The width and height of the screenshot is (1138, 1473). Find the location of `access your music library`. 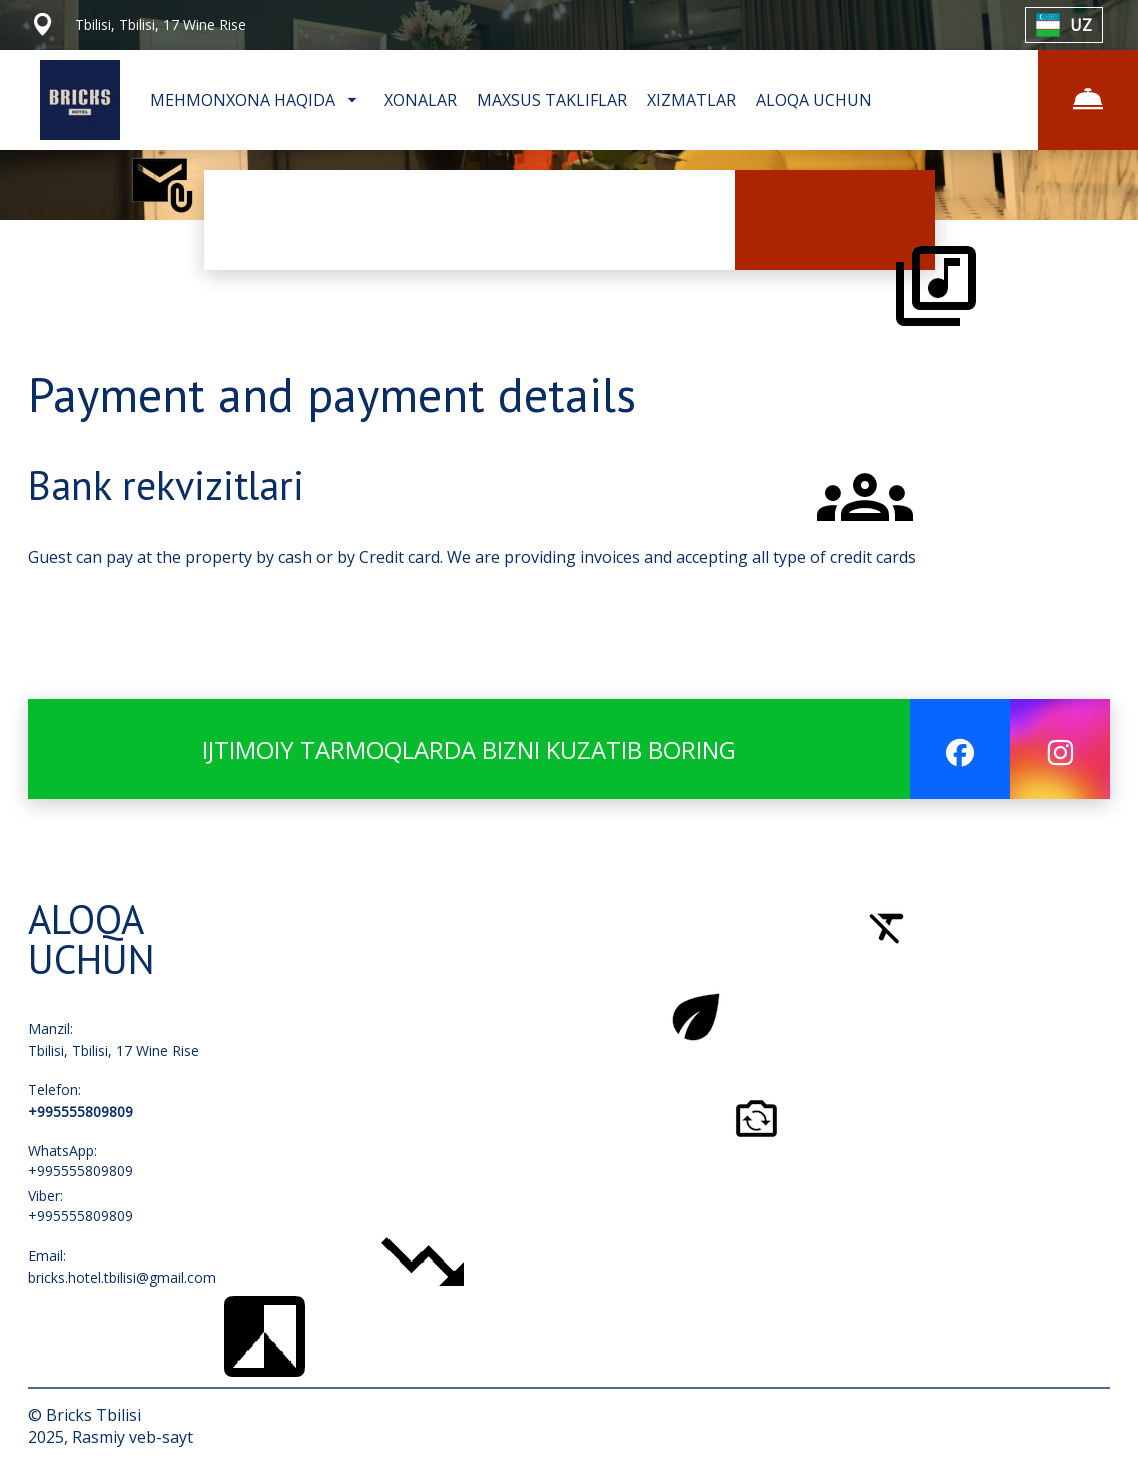

access your music library is located at coordinates (936, 286).